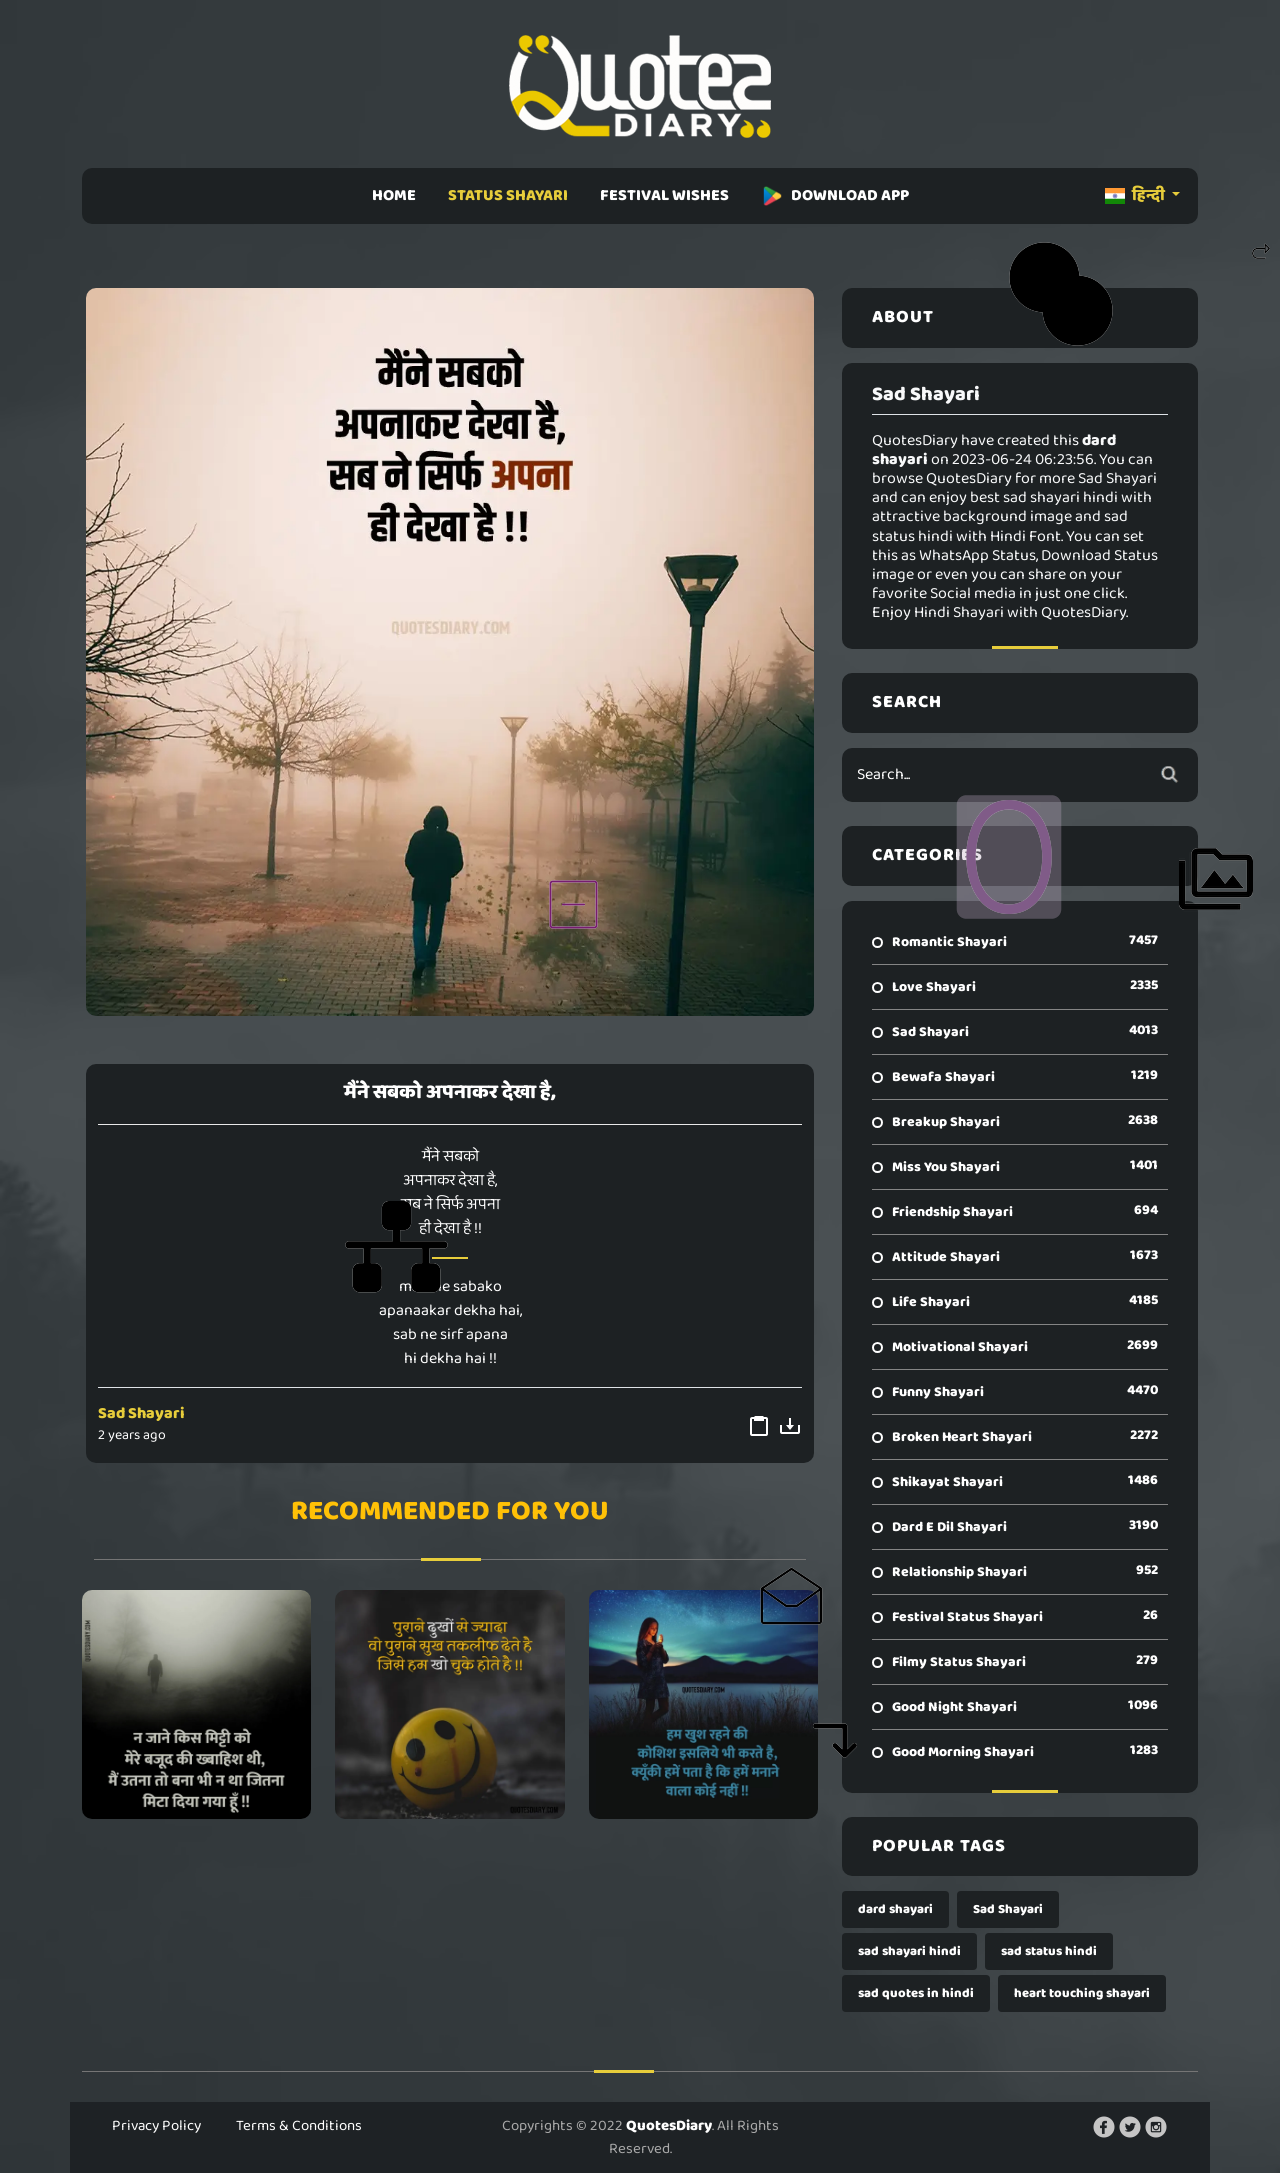  What do you see at coordinates (791, 1598) in the screenshot?
I see `view opened mail or messages` at bounding box center [791, 1598].